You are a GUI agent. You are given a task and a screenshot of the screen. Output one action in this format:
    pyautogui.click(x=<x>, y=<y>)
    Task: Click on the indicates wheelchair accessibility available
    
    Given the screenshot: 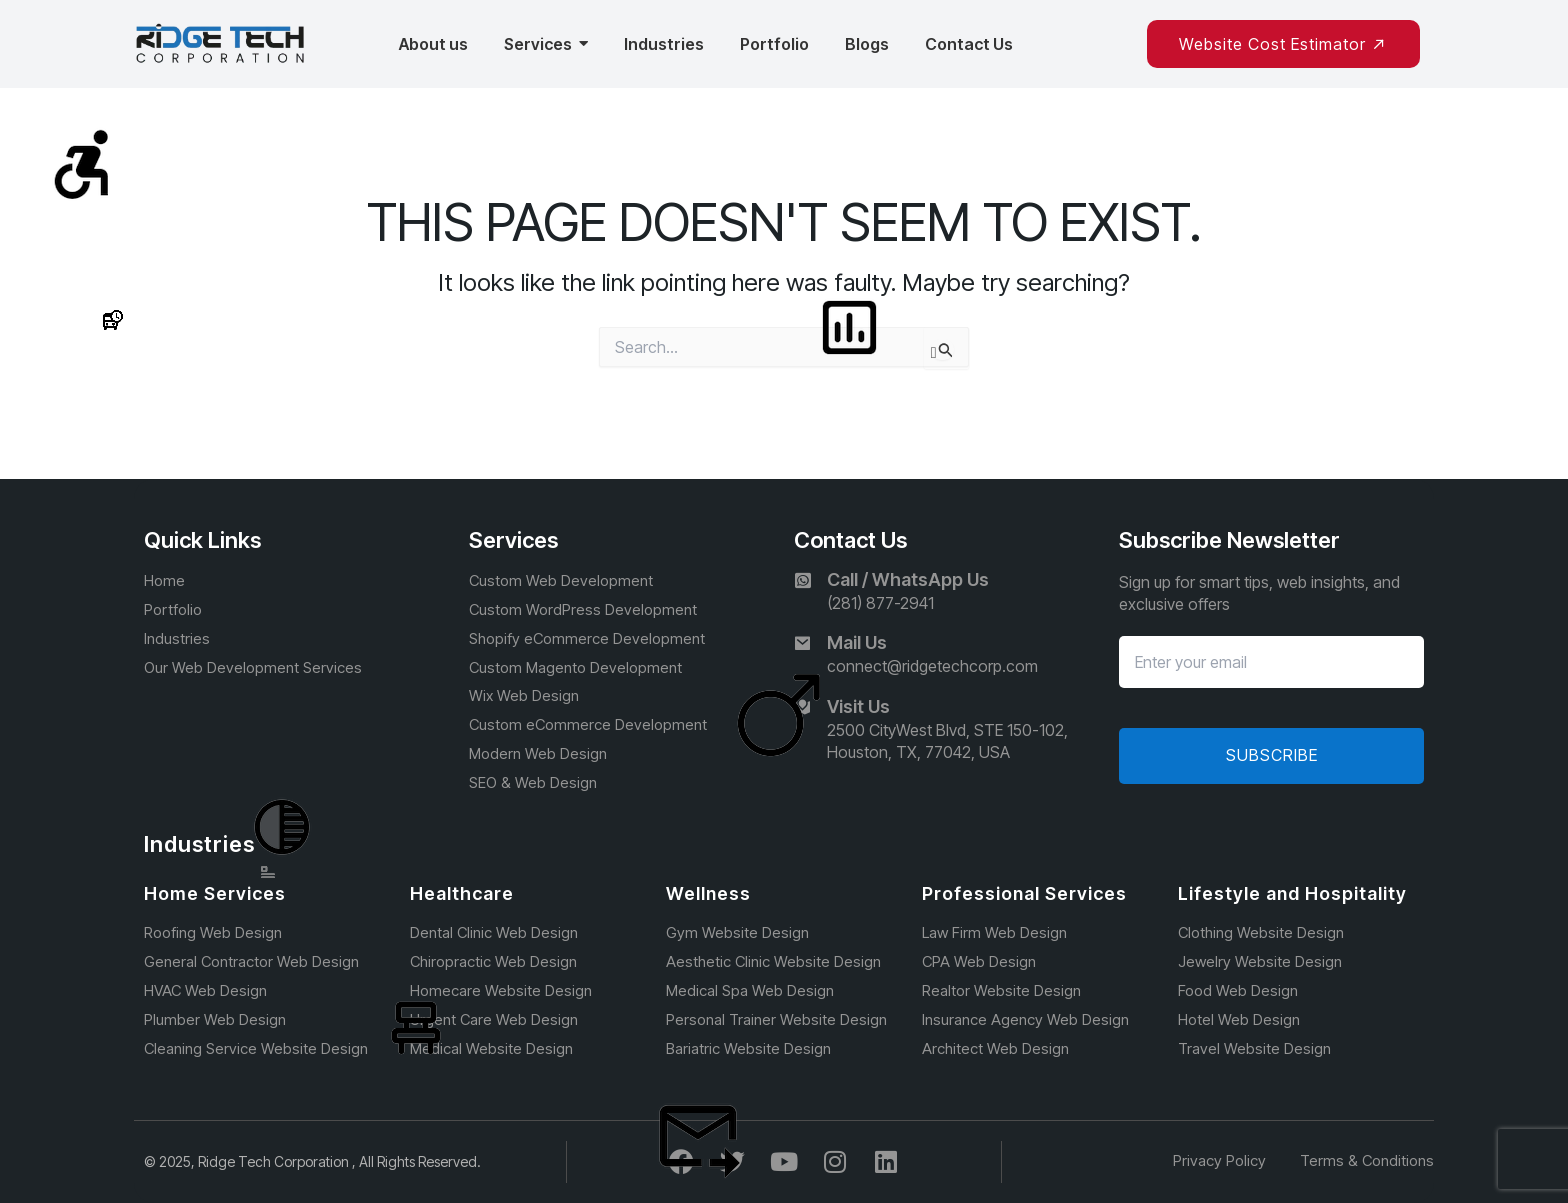 What is the action you would take?
    pyautogui.click(x=79, y=163)
    